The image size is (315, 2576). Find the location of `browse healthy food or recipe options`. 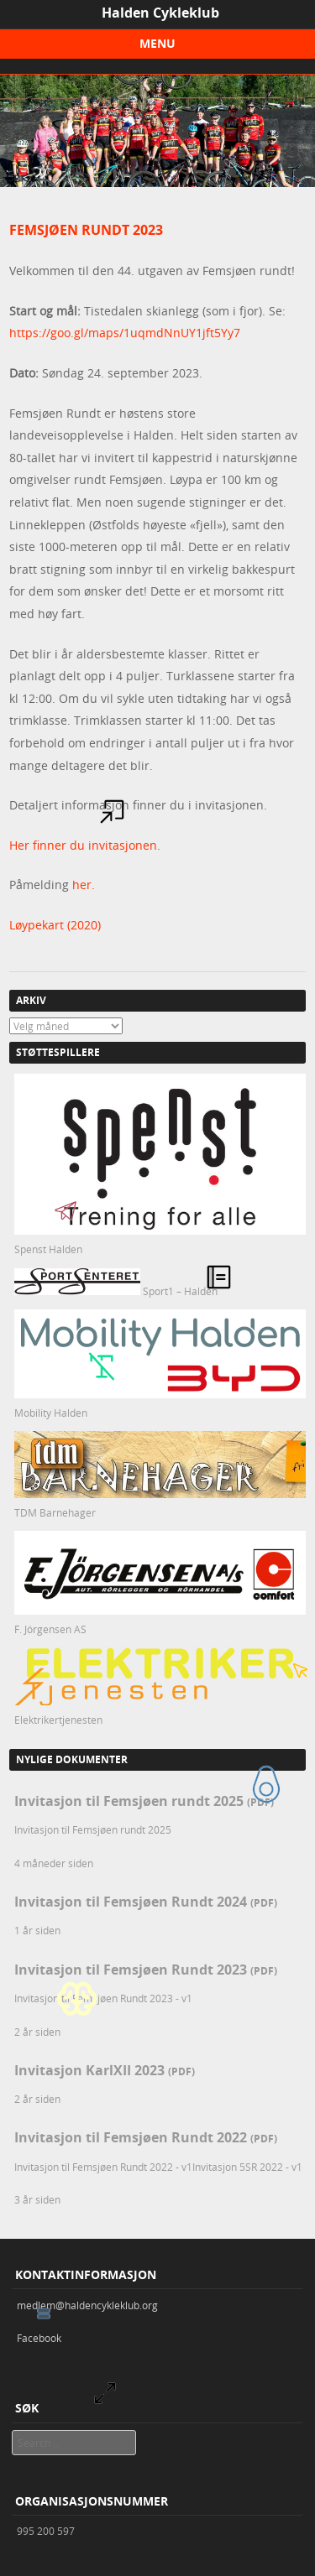

browse healthy food or recipe options is located at coordinates (266, 1784).